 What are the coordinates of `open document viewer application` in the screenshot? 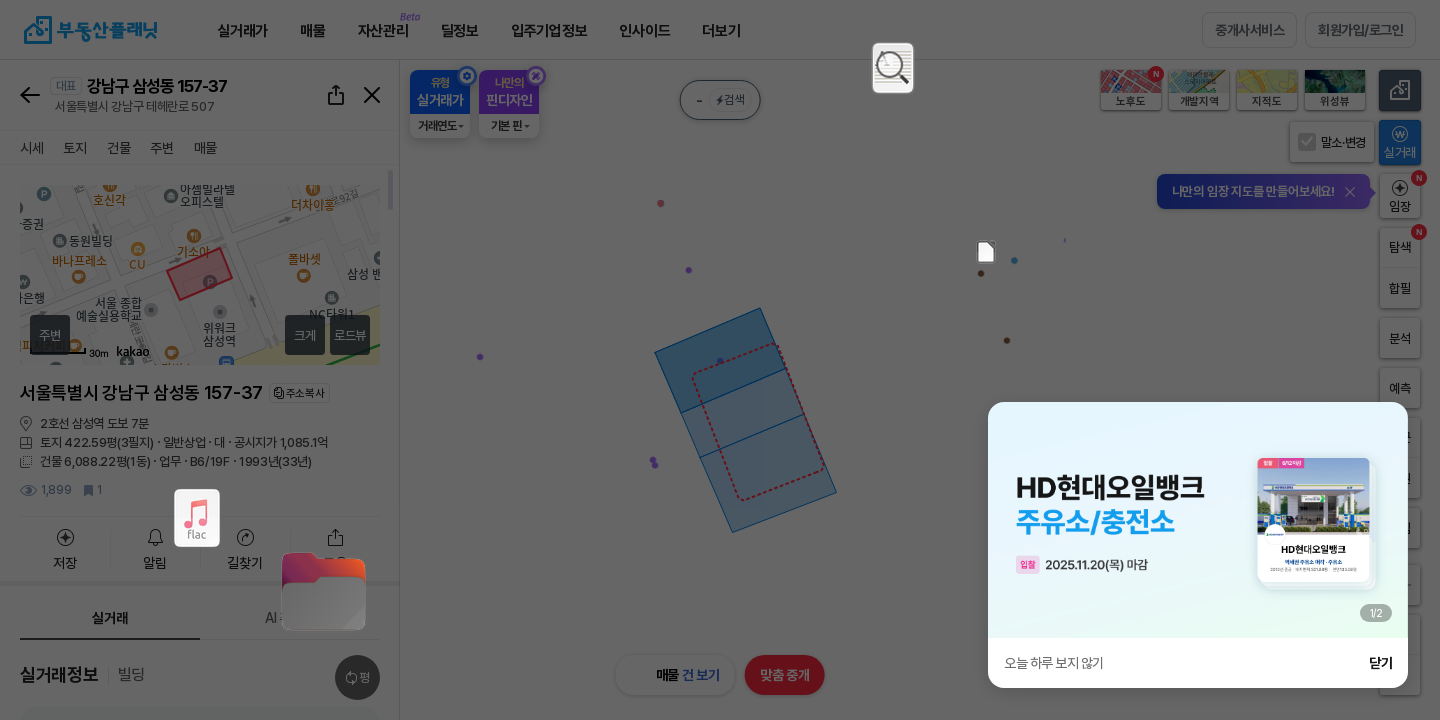 It's located at (893, 68).